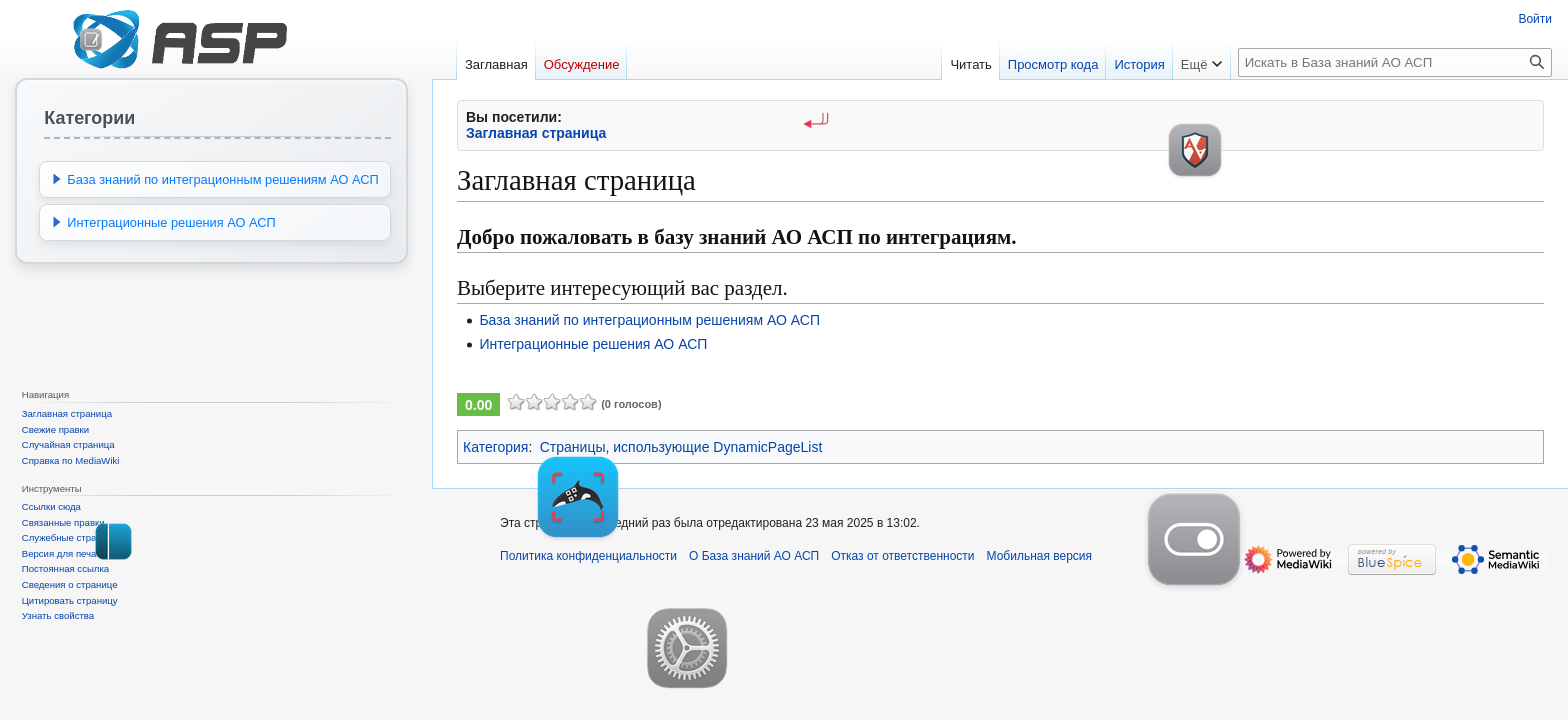  I want to click on open shotcut video editor, so click(113, 541).